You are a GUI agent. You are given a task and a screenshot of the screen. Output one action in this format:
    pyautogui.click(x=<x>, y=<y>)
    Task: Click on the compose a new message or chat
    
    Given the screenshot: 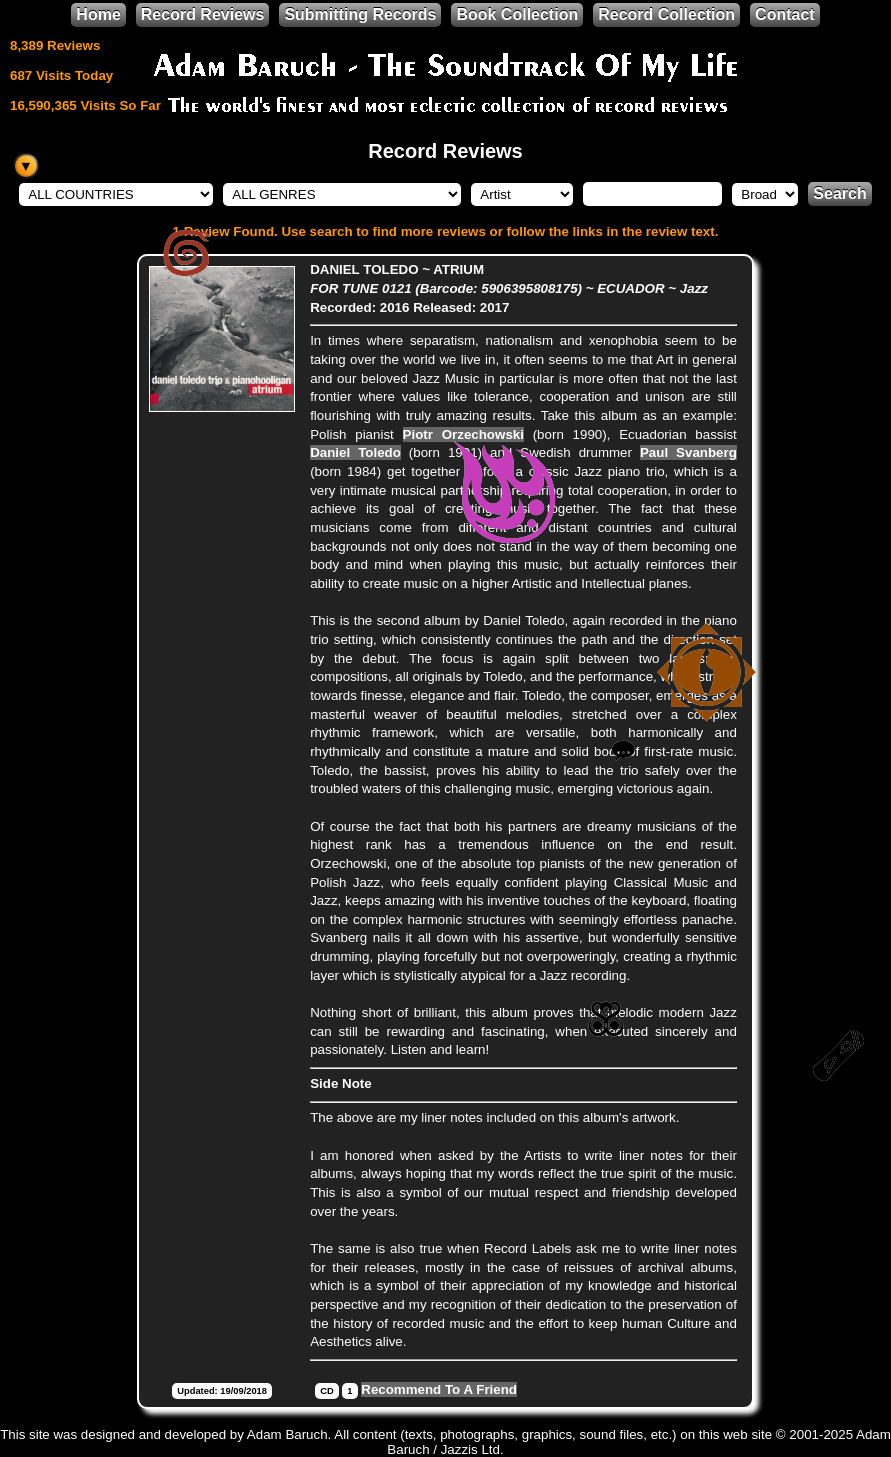 What is the action you would take?
    pyautogui.click(x=623, y=750)
    